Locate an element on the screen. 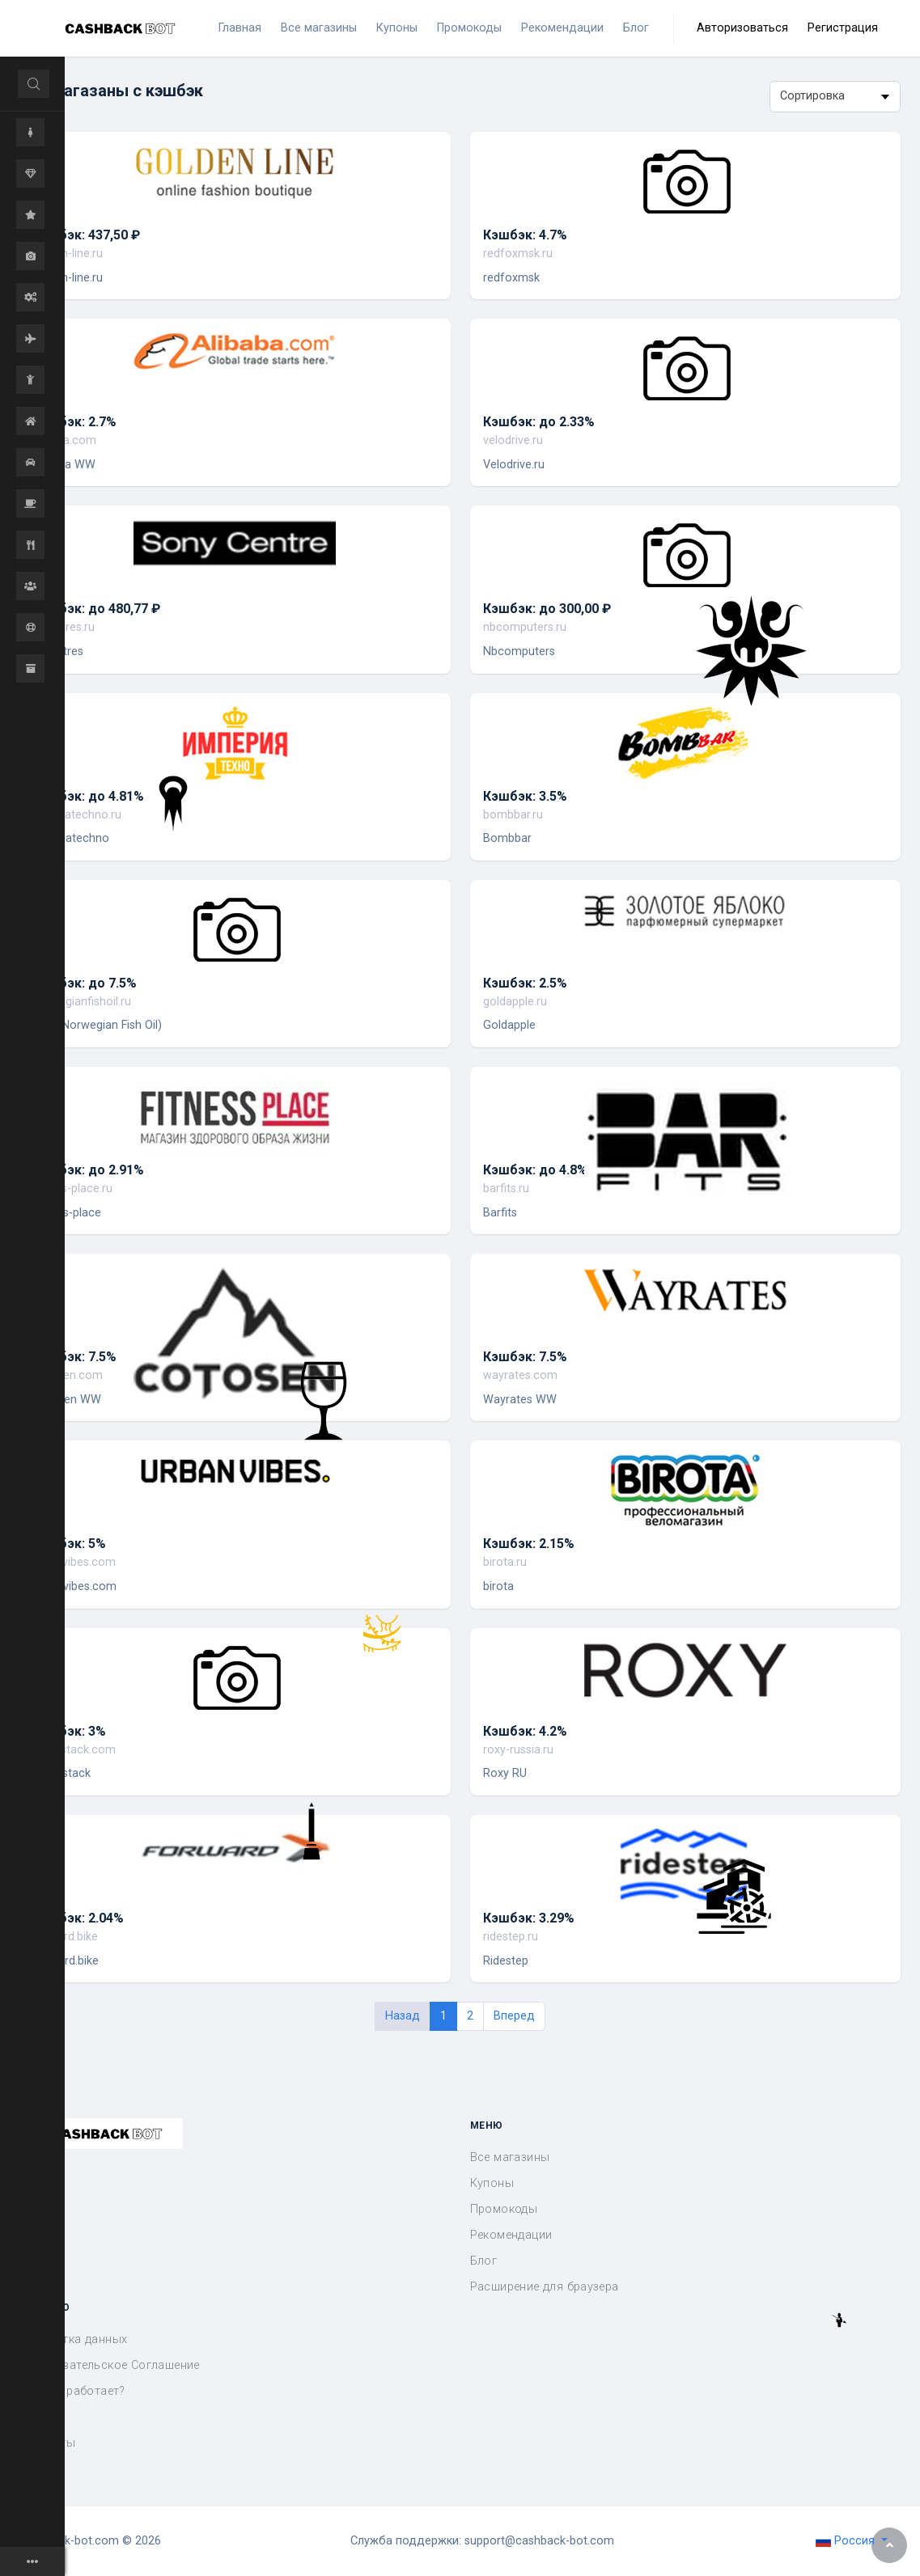 This screenshot has width=920, height=2576. decorative tribal or abstract game emblem is located at coordinates (751, 650).